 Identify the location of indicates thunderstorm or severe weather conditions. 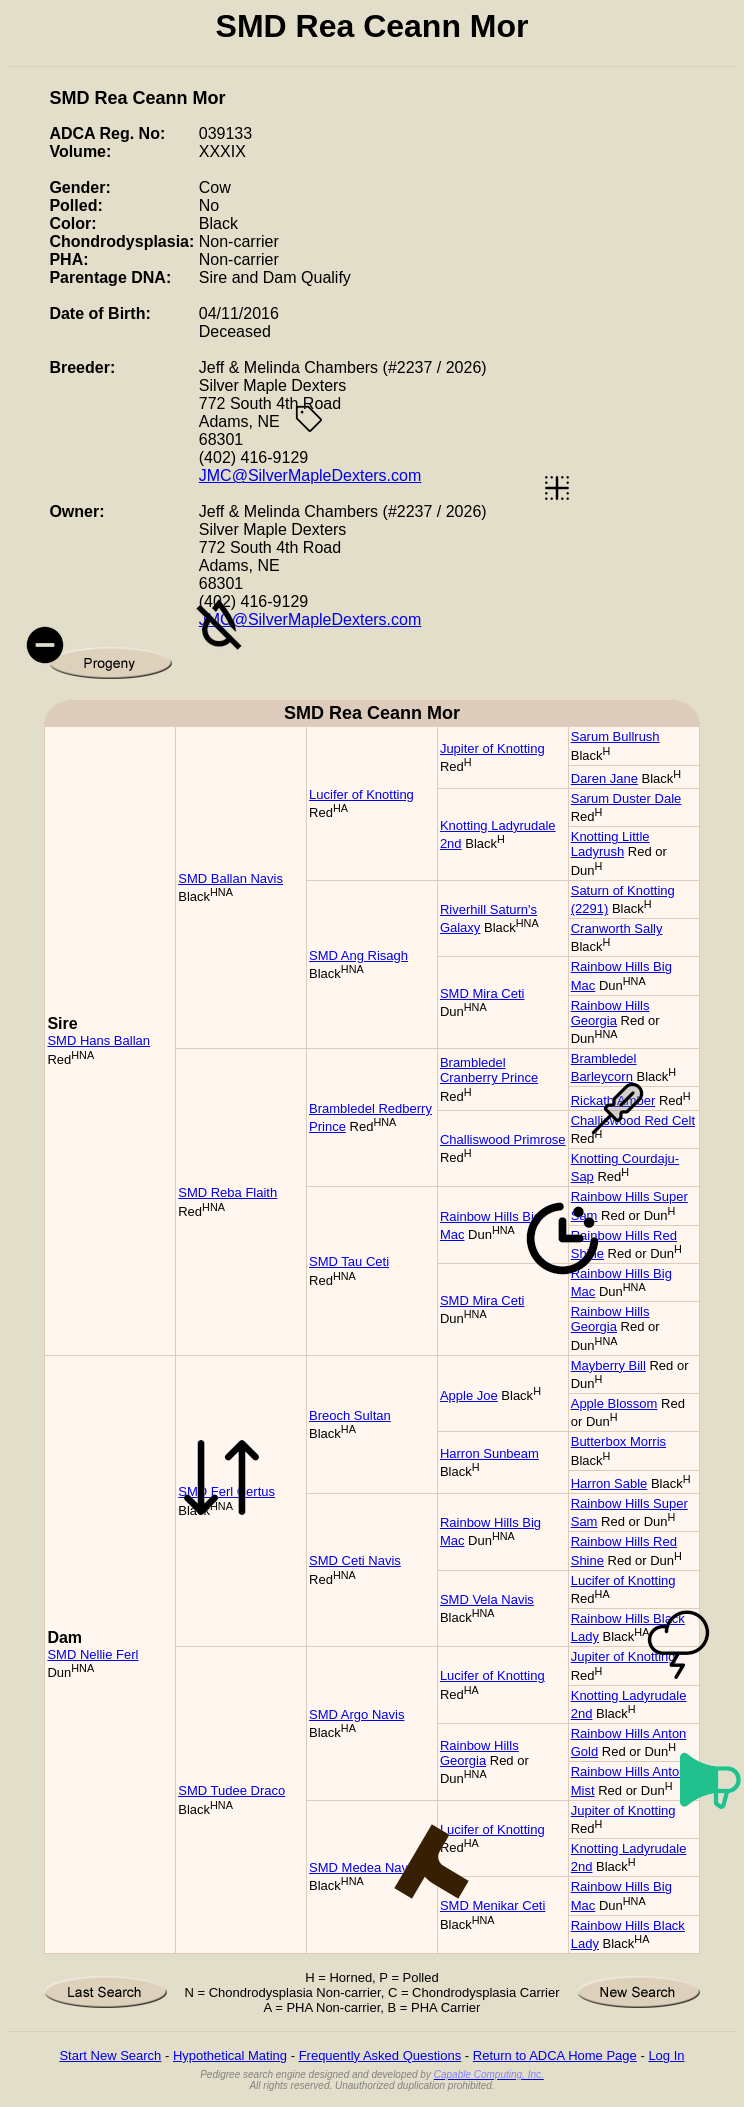
(678, 1643).